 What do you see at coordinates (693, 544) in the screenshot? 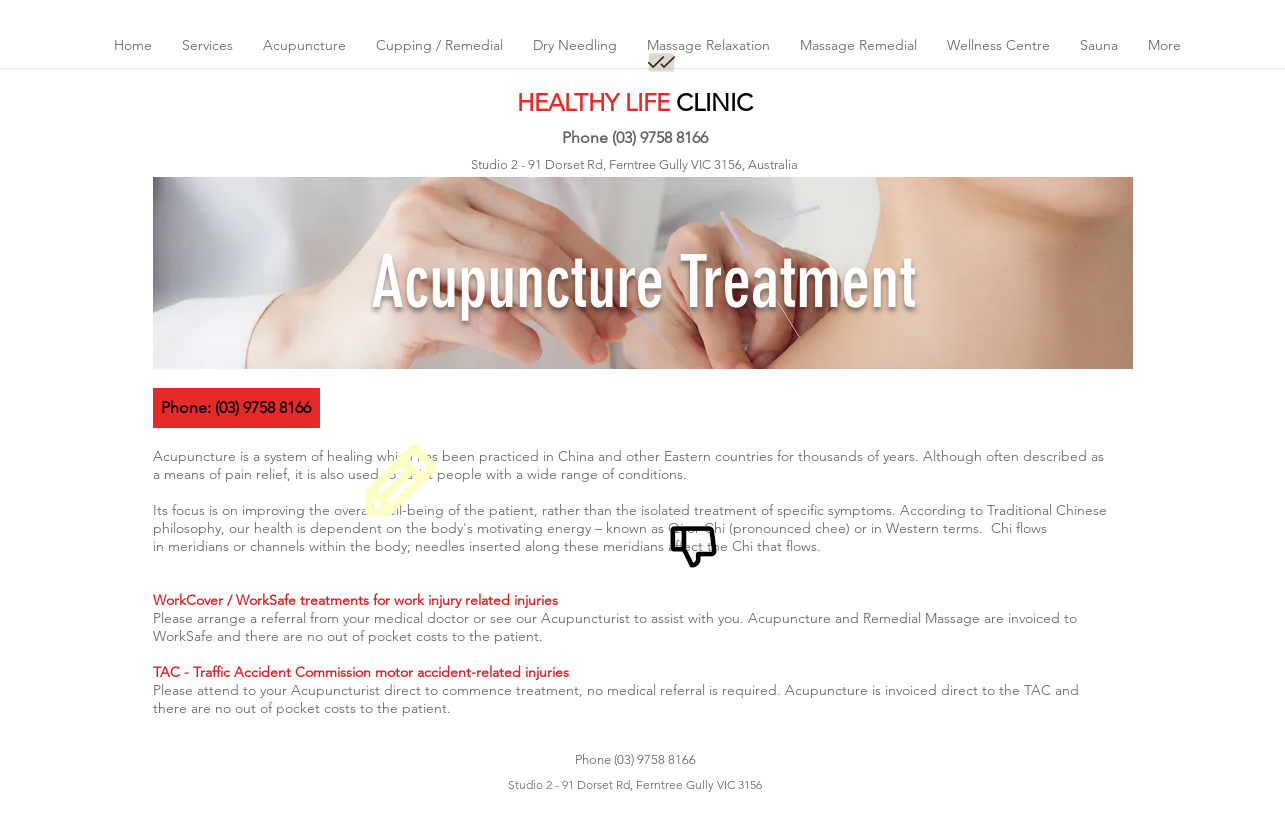
I see `dislike or downvote content` at bounding box center [693, 544].